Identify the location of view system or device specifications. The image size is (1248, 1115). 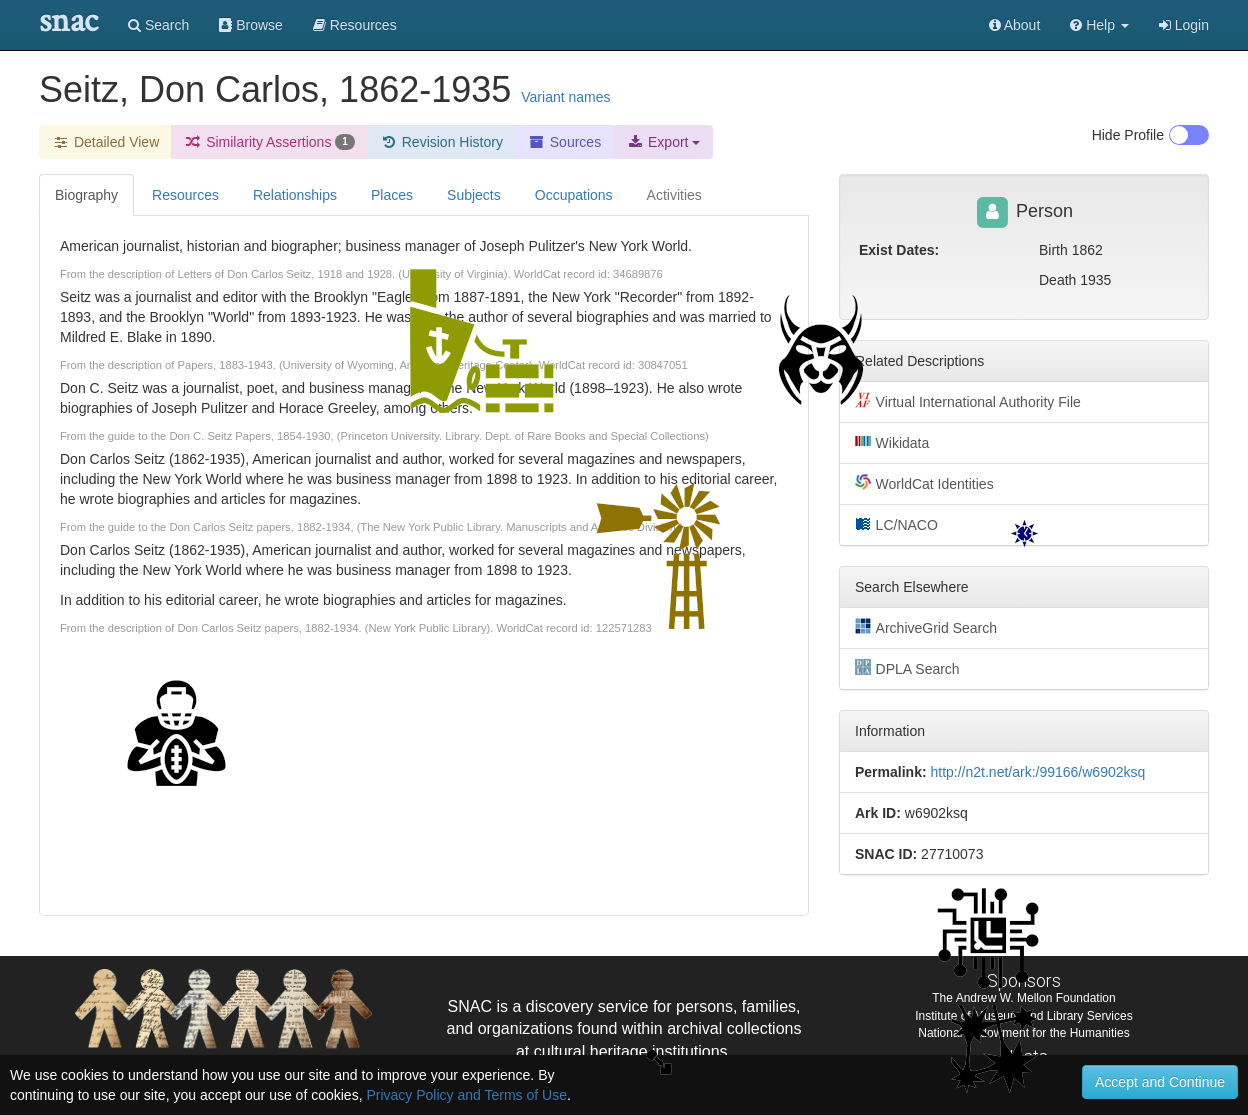
(988, 938).